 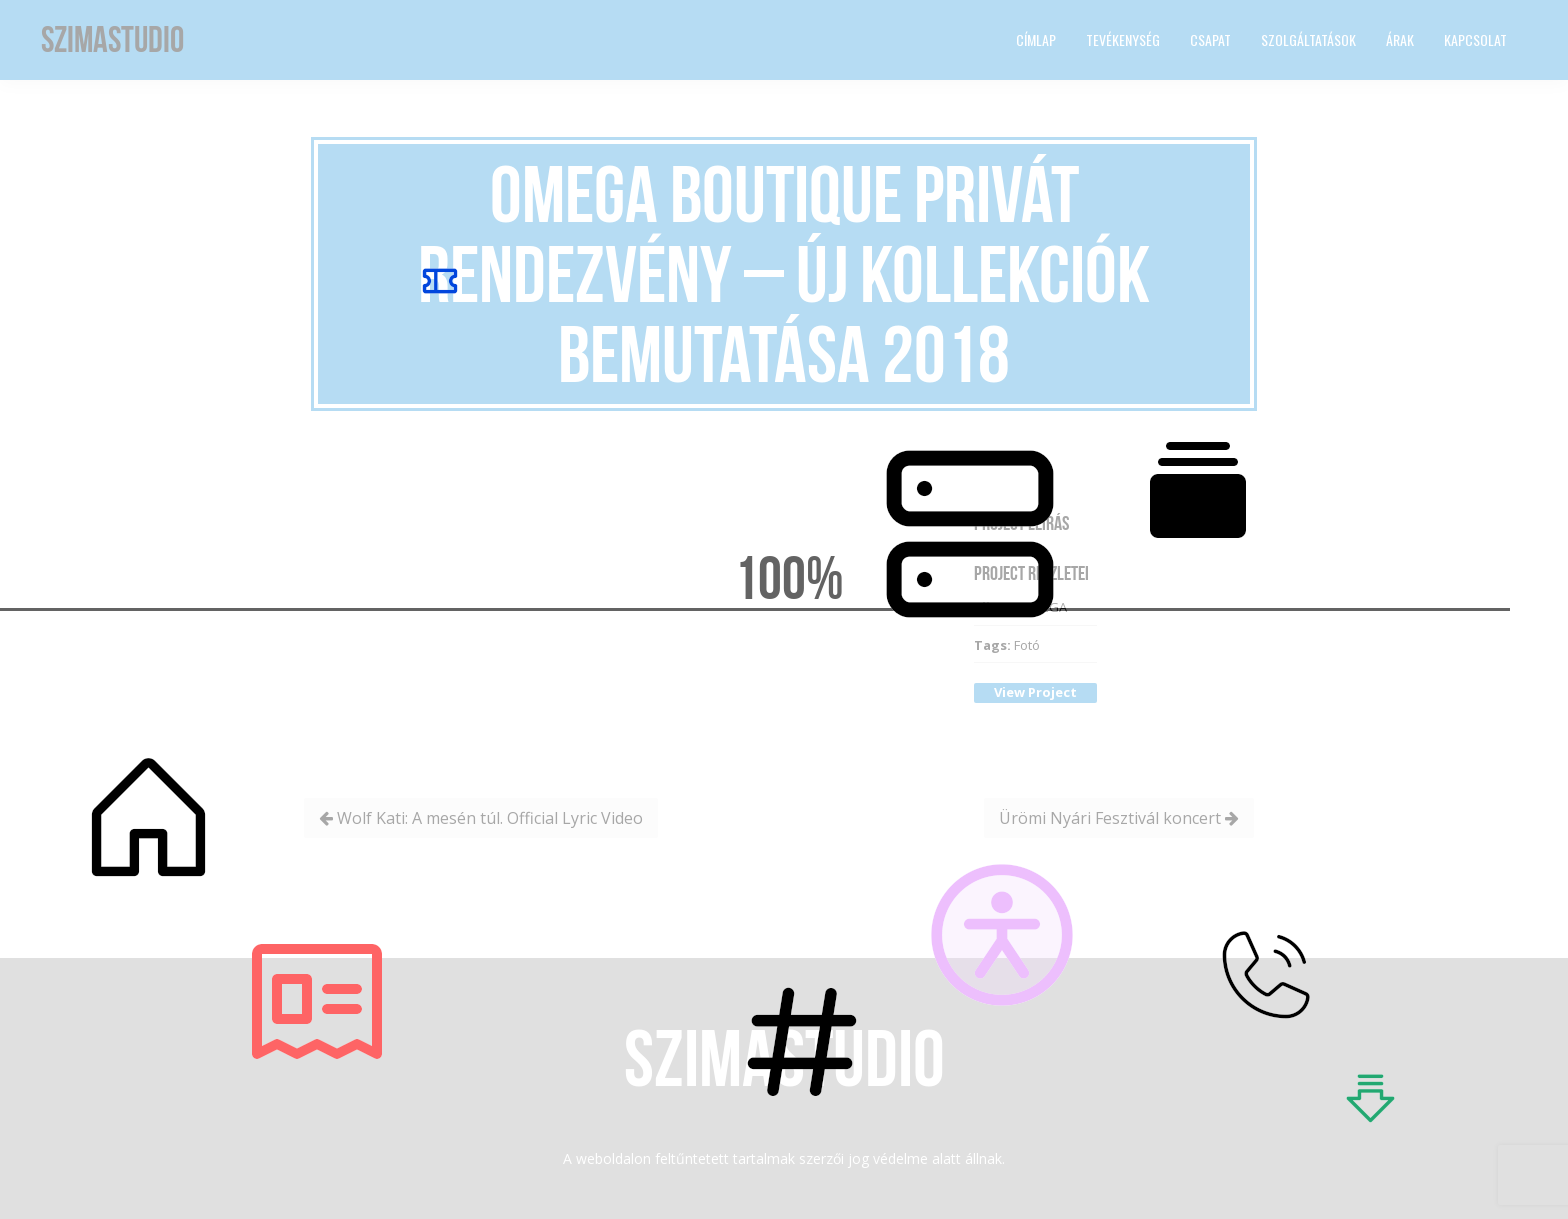 I want to click on make a phone call, so click(x=1268, y=973).